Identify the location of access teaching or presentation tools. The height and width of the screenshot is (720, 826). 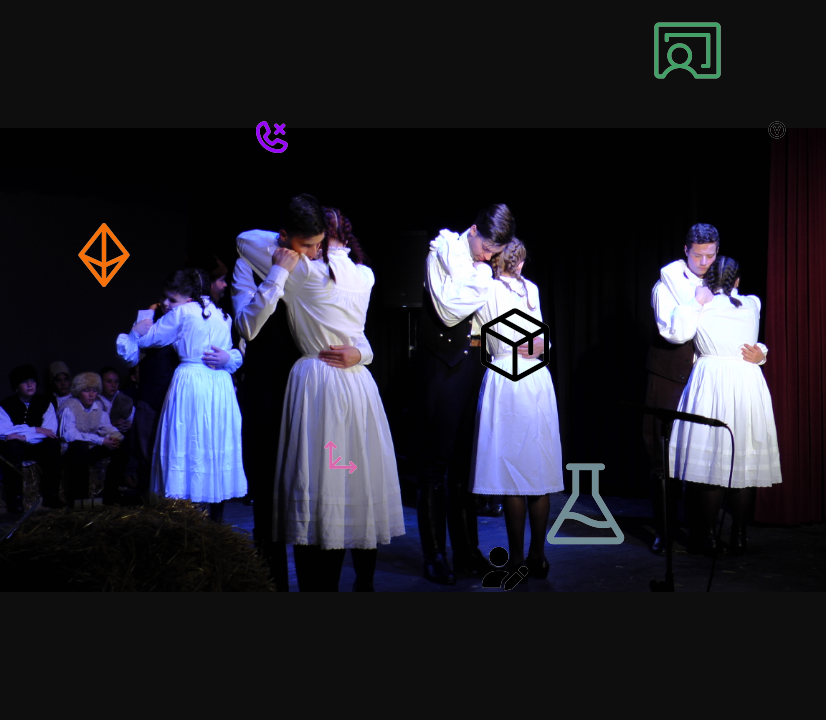
(687, 50).